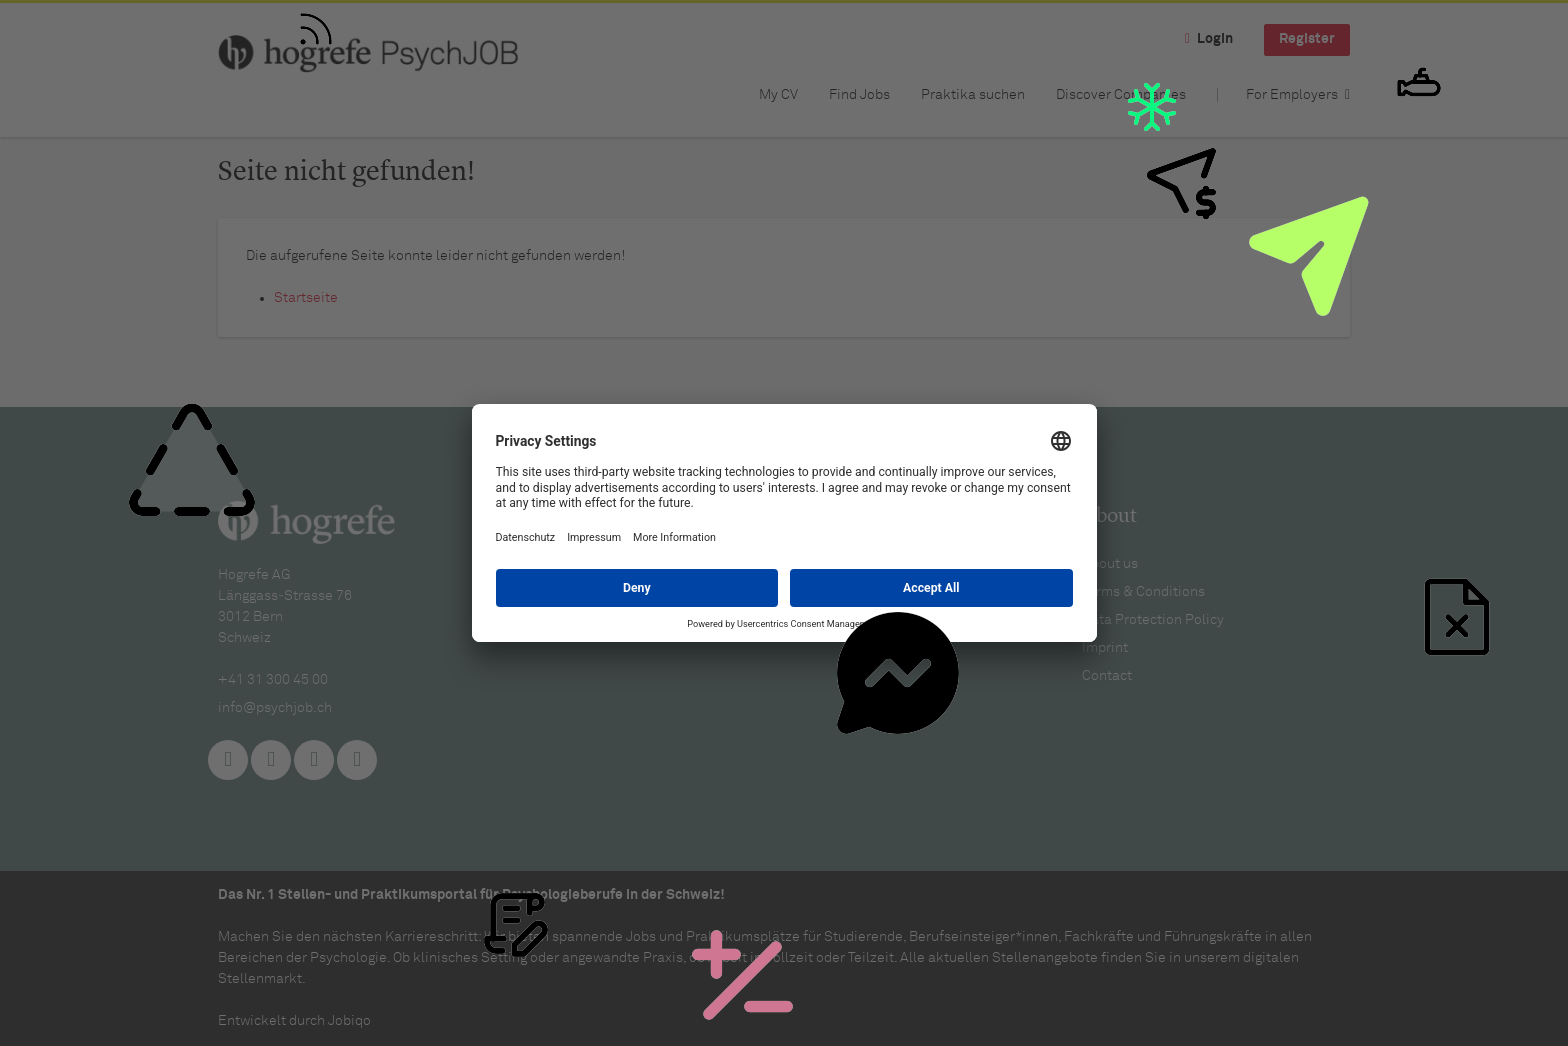 The width and height of the screenshot is (1568, 1046). What do you see at coordinates (1457, 617) in the screenshot?
I see `delete or remove a file` at bounding box center [1457, 617].